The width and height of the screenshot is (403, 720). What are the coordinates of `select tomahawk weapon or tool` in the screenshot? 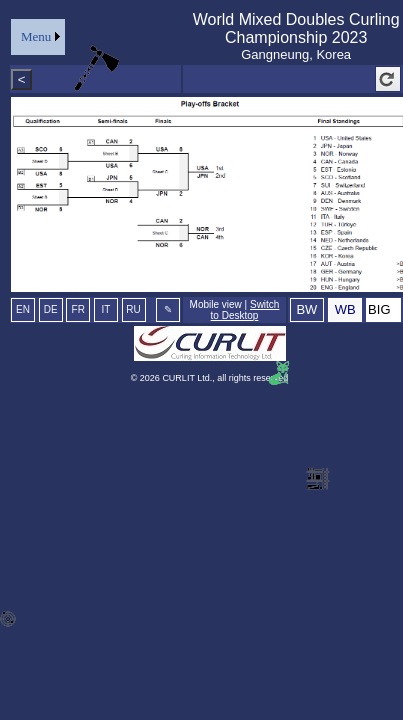 It's located at (97, 68).